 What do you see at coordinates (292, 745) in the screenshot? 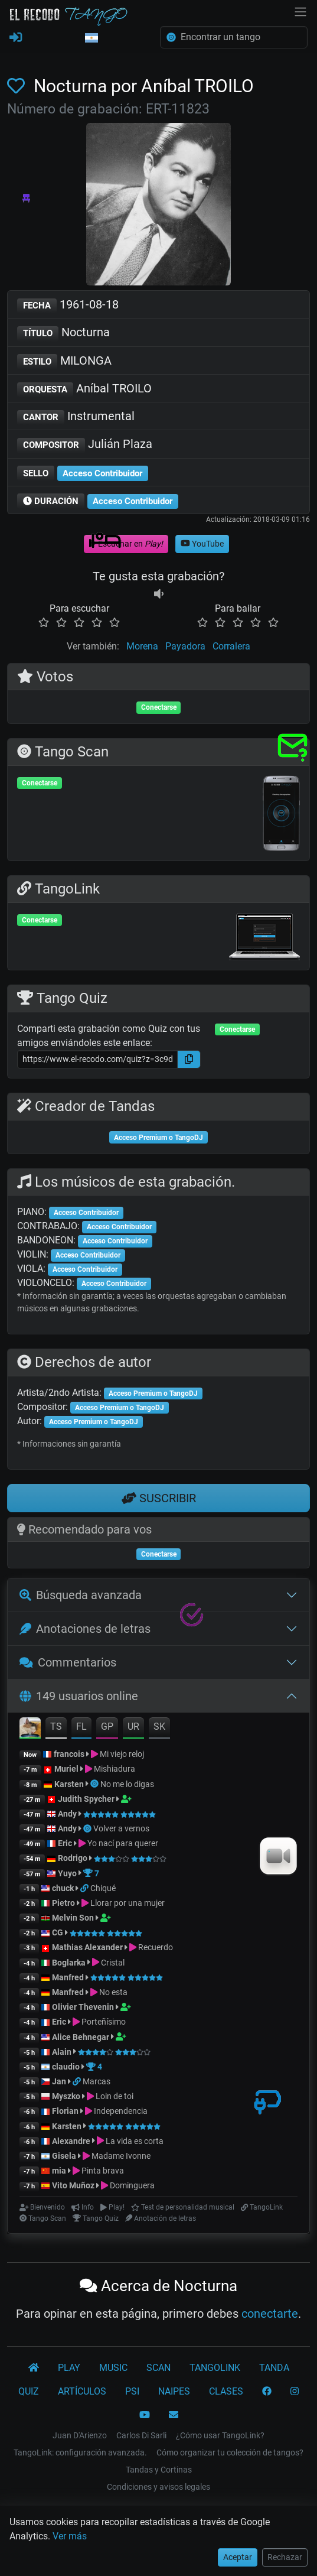
I see `email help or support` at bounding box center [292, 745].